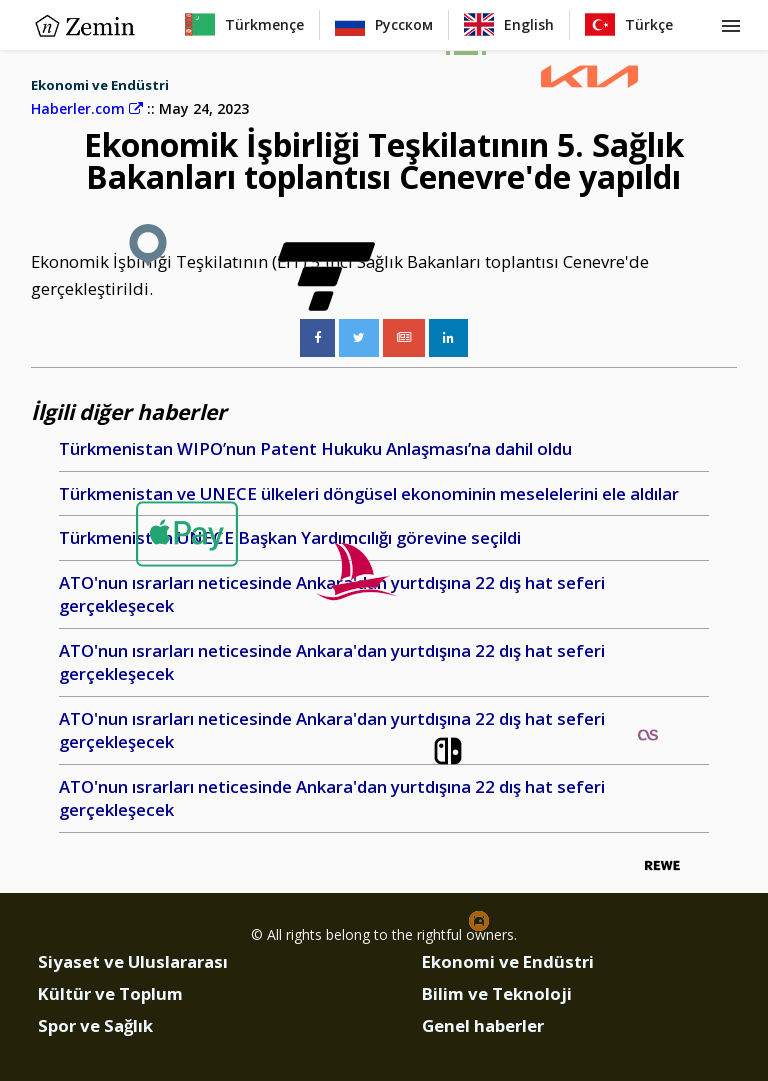 The width and height of the screenshot is (768, 1081). I want to click on insert a horizontal divider line, so click(466, 53).